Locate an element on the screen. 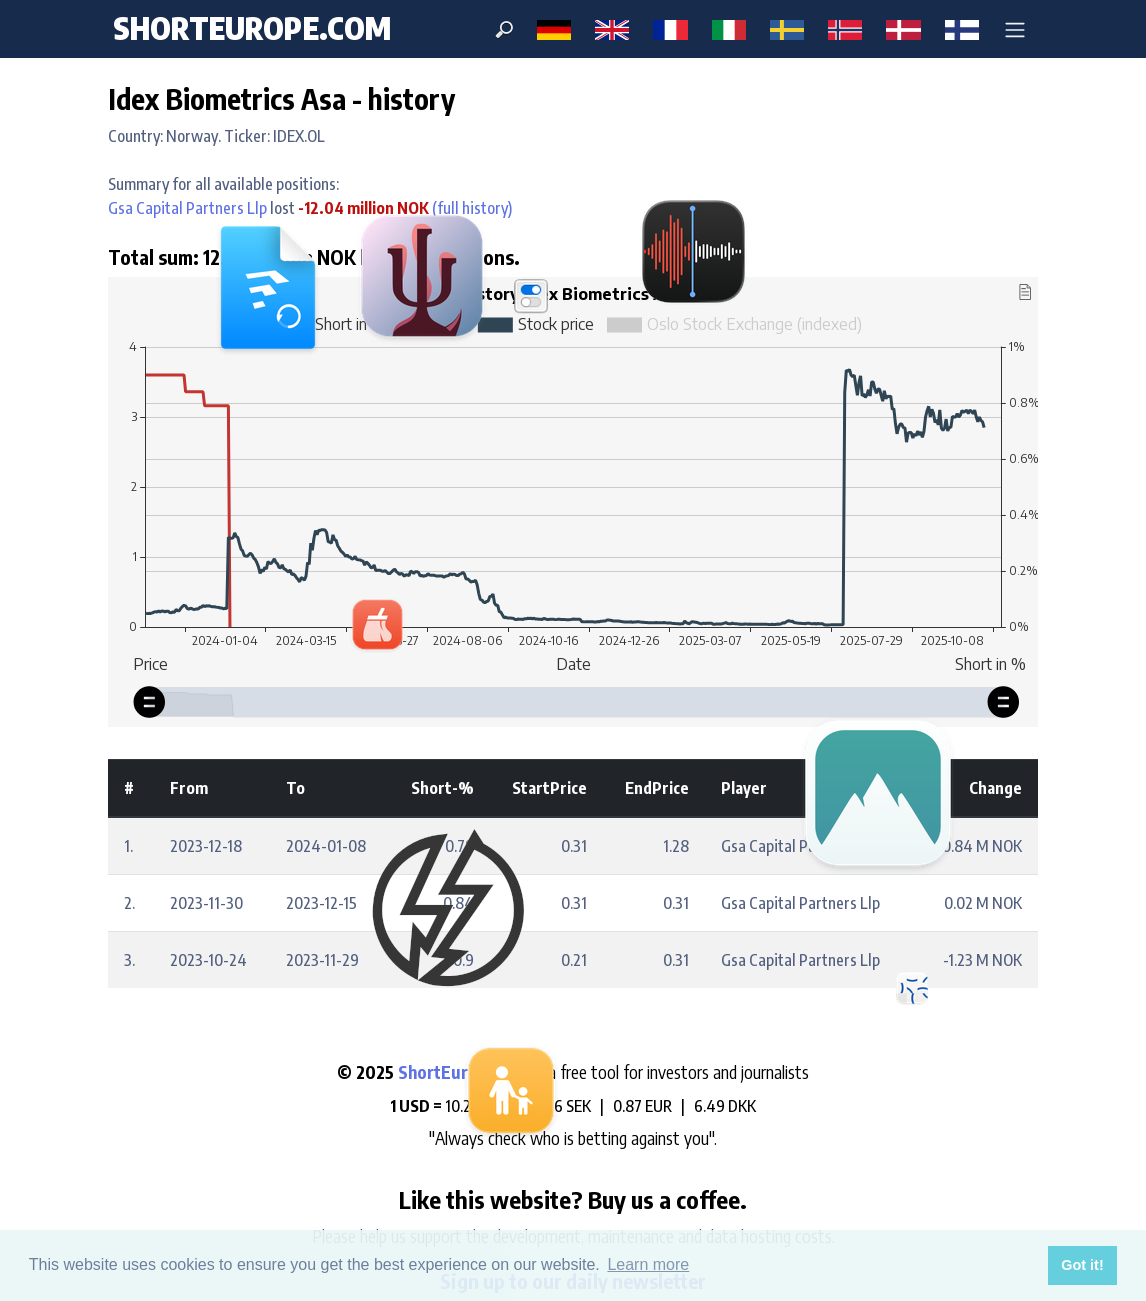 The width and height of the screenshot is (1146, 1301). launch gnome taquin sliding puzzle game is located at coordinates (912, 988).